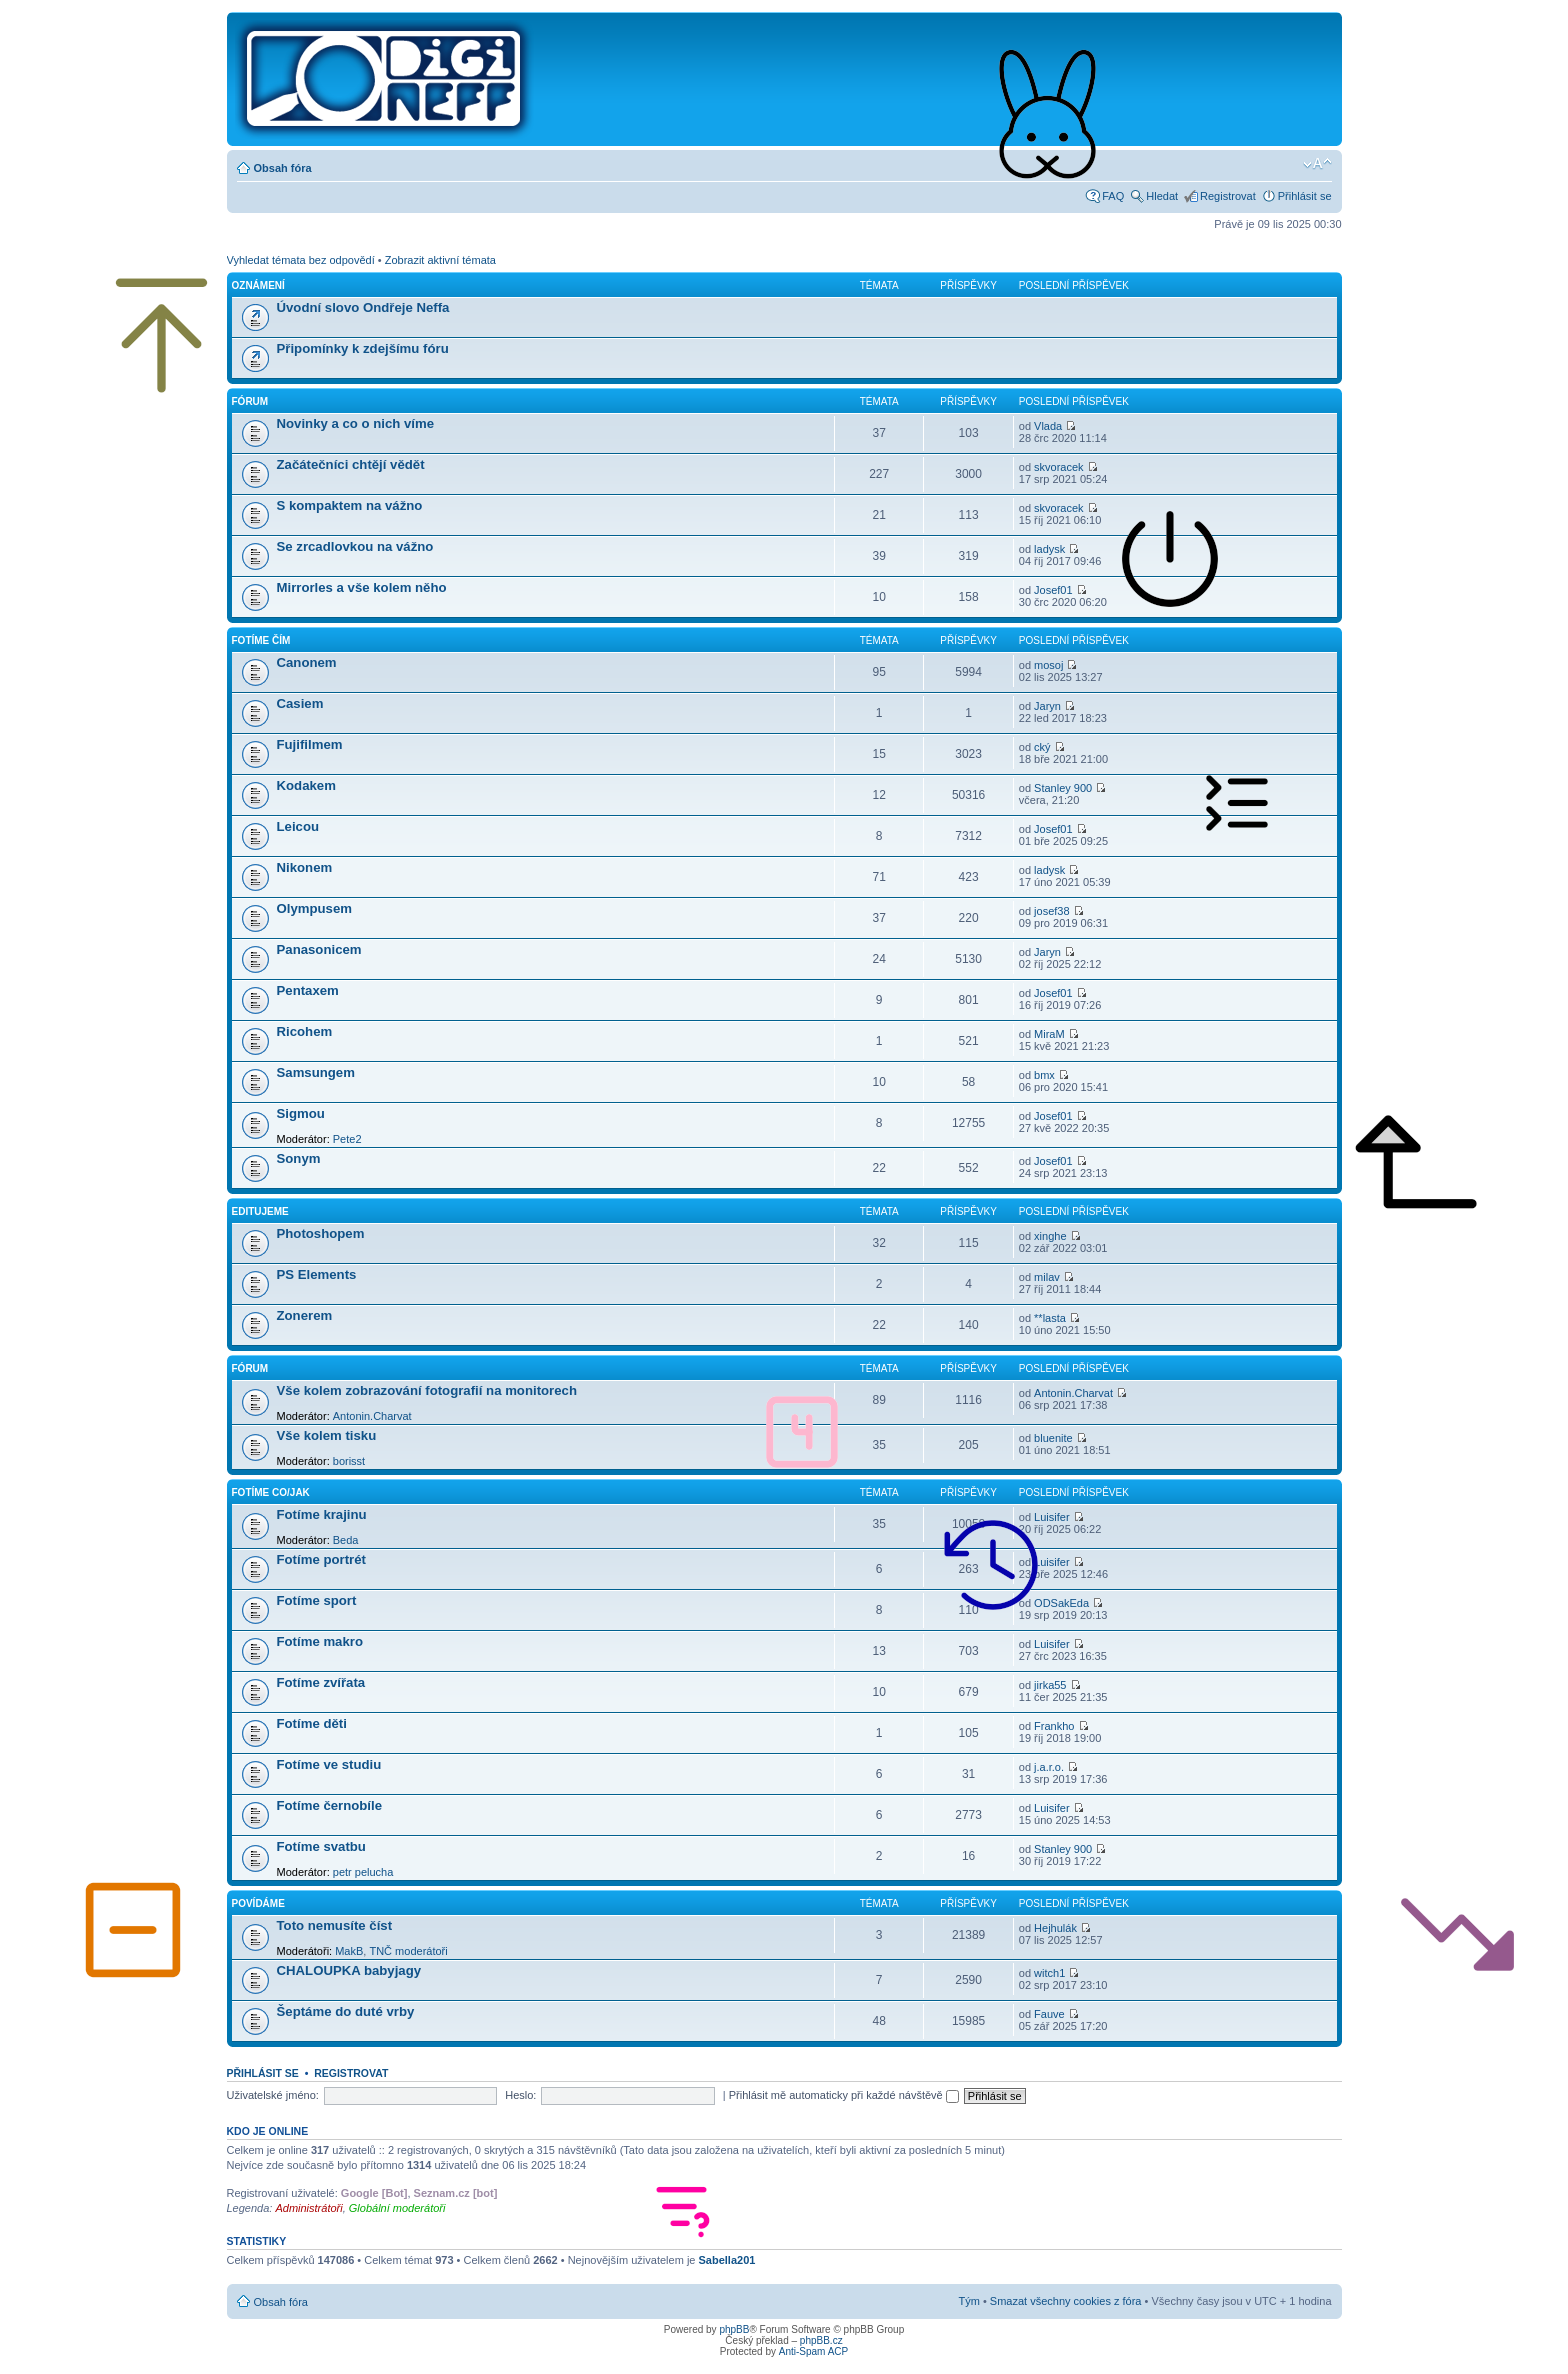 The width and height of the screenshot is (1568, 2374). I want to click on view history or recent activity, so click(993, 1565).